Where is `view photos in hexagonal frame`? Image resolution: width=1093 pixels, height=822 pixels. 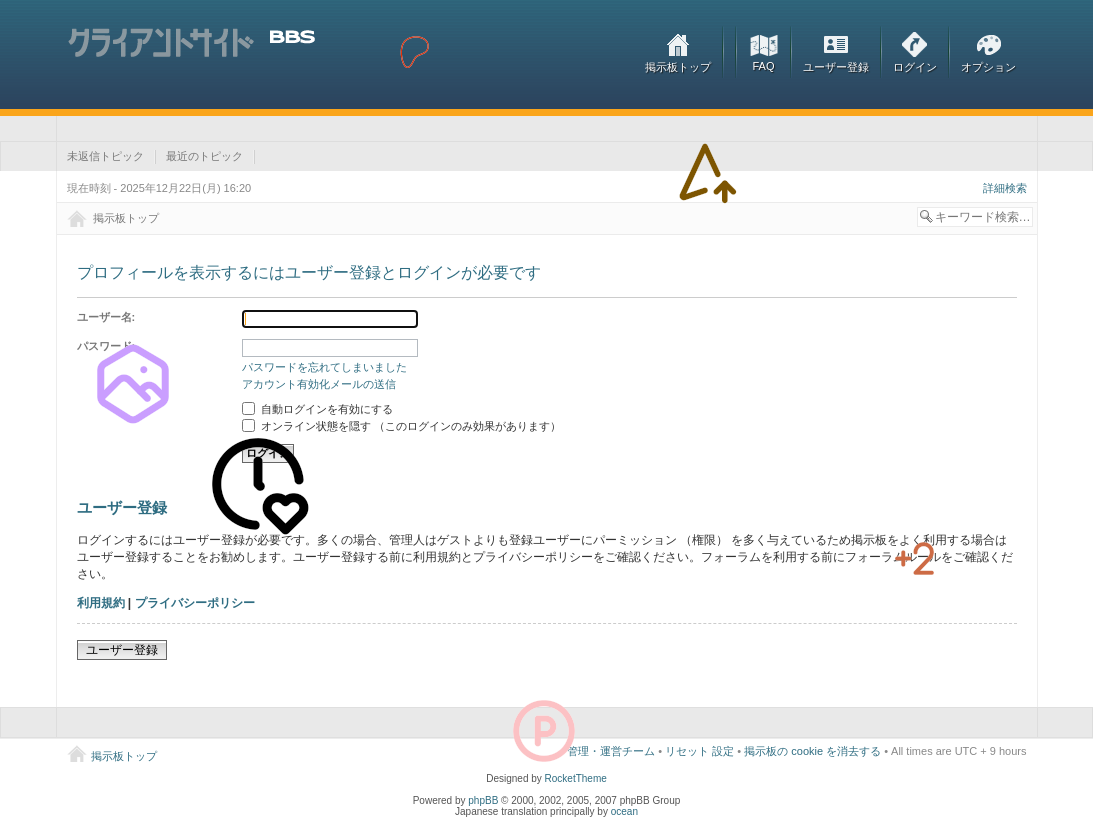
view photos in hexagonal frame is located at coordinates (133, 384).